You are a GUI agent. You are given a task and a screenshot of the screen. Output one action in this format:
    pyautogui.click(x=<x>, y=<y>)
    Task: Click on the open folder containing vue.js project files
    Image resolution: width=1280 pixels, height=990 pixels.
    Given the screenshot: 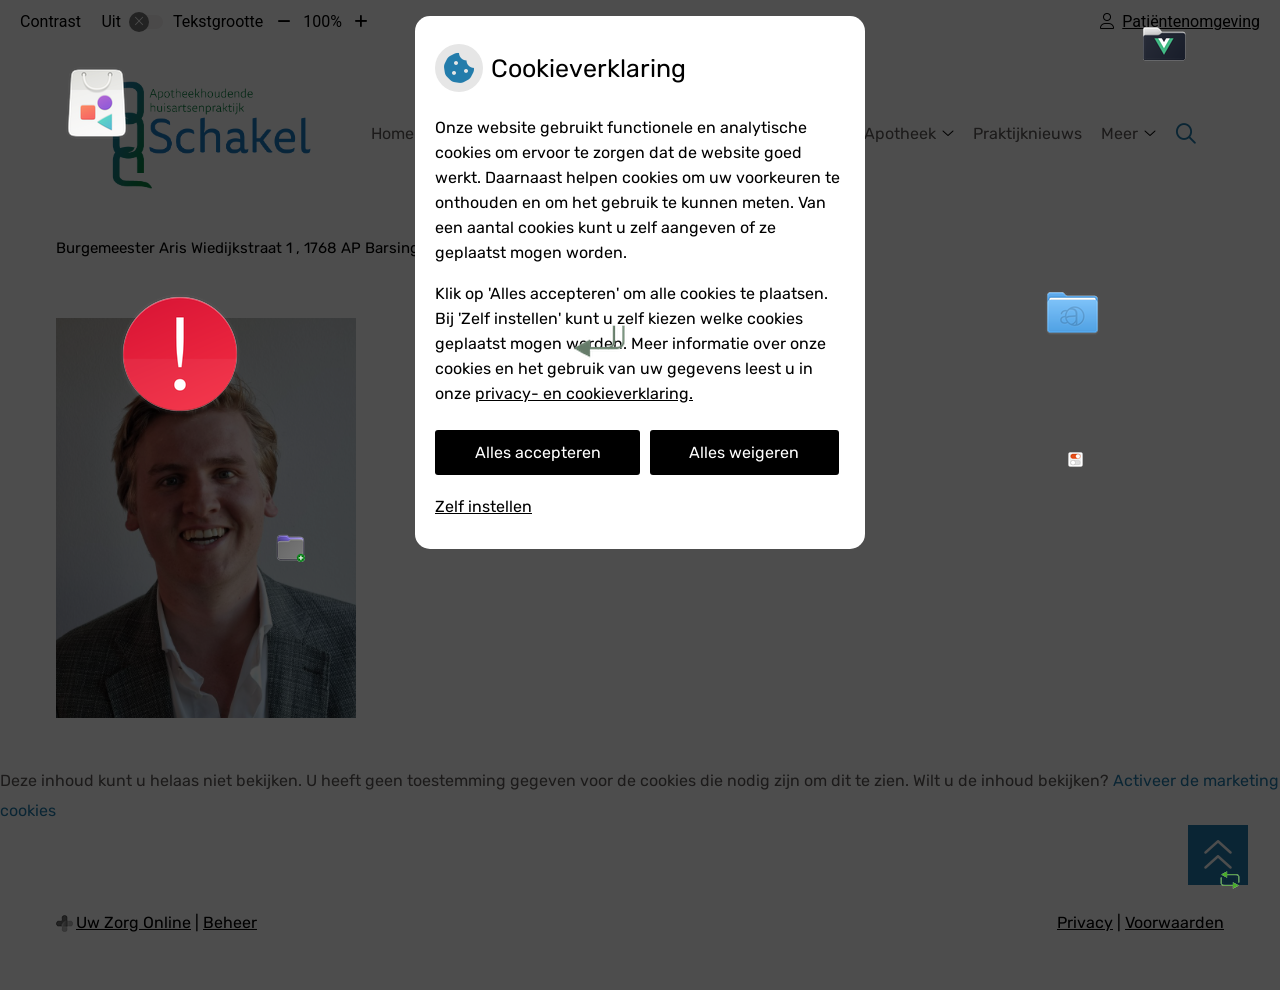 What is the action you would take?
    pyautogui.click(x=1164, y=45)
    